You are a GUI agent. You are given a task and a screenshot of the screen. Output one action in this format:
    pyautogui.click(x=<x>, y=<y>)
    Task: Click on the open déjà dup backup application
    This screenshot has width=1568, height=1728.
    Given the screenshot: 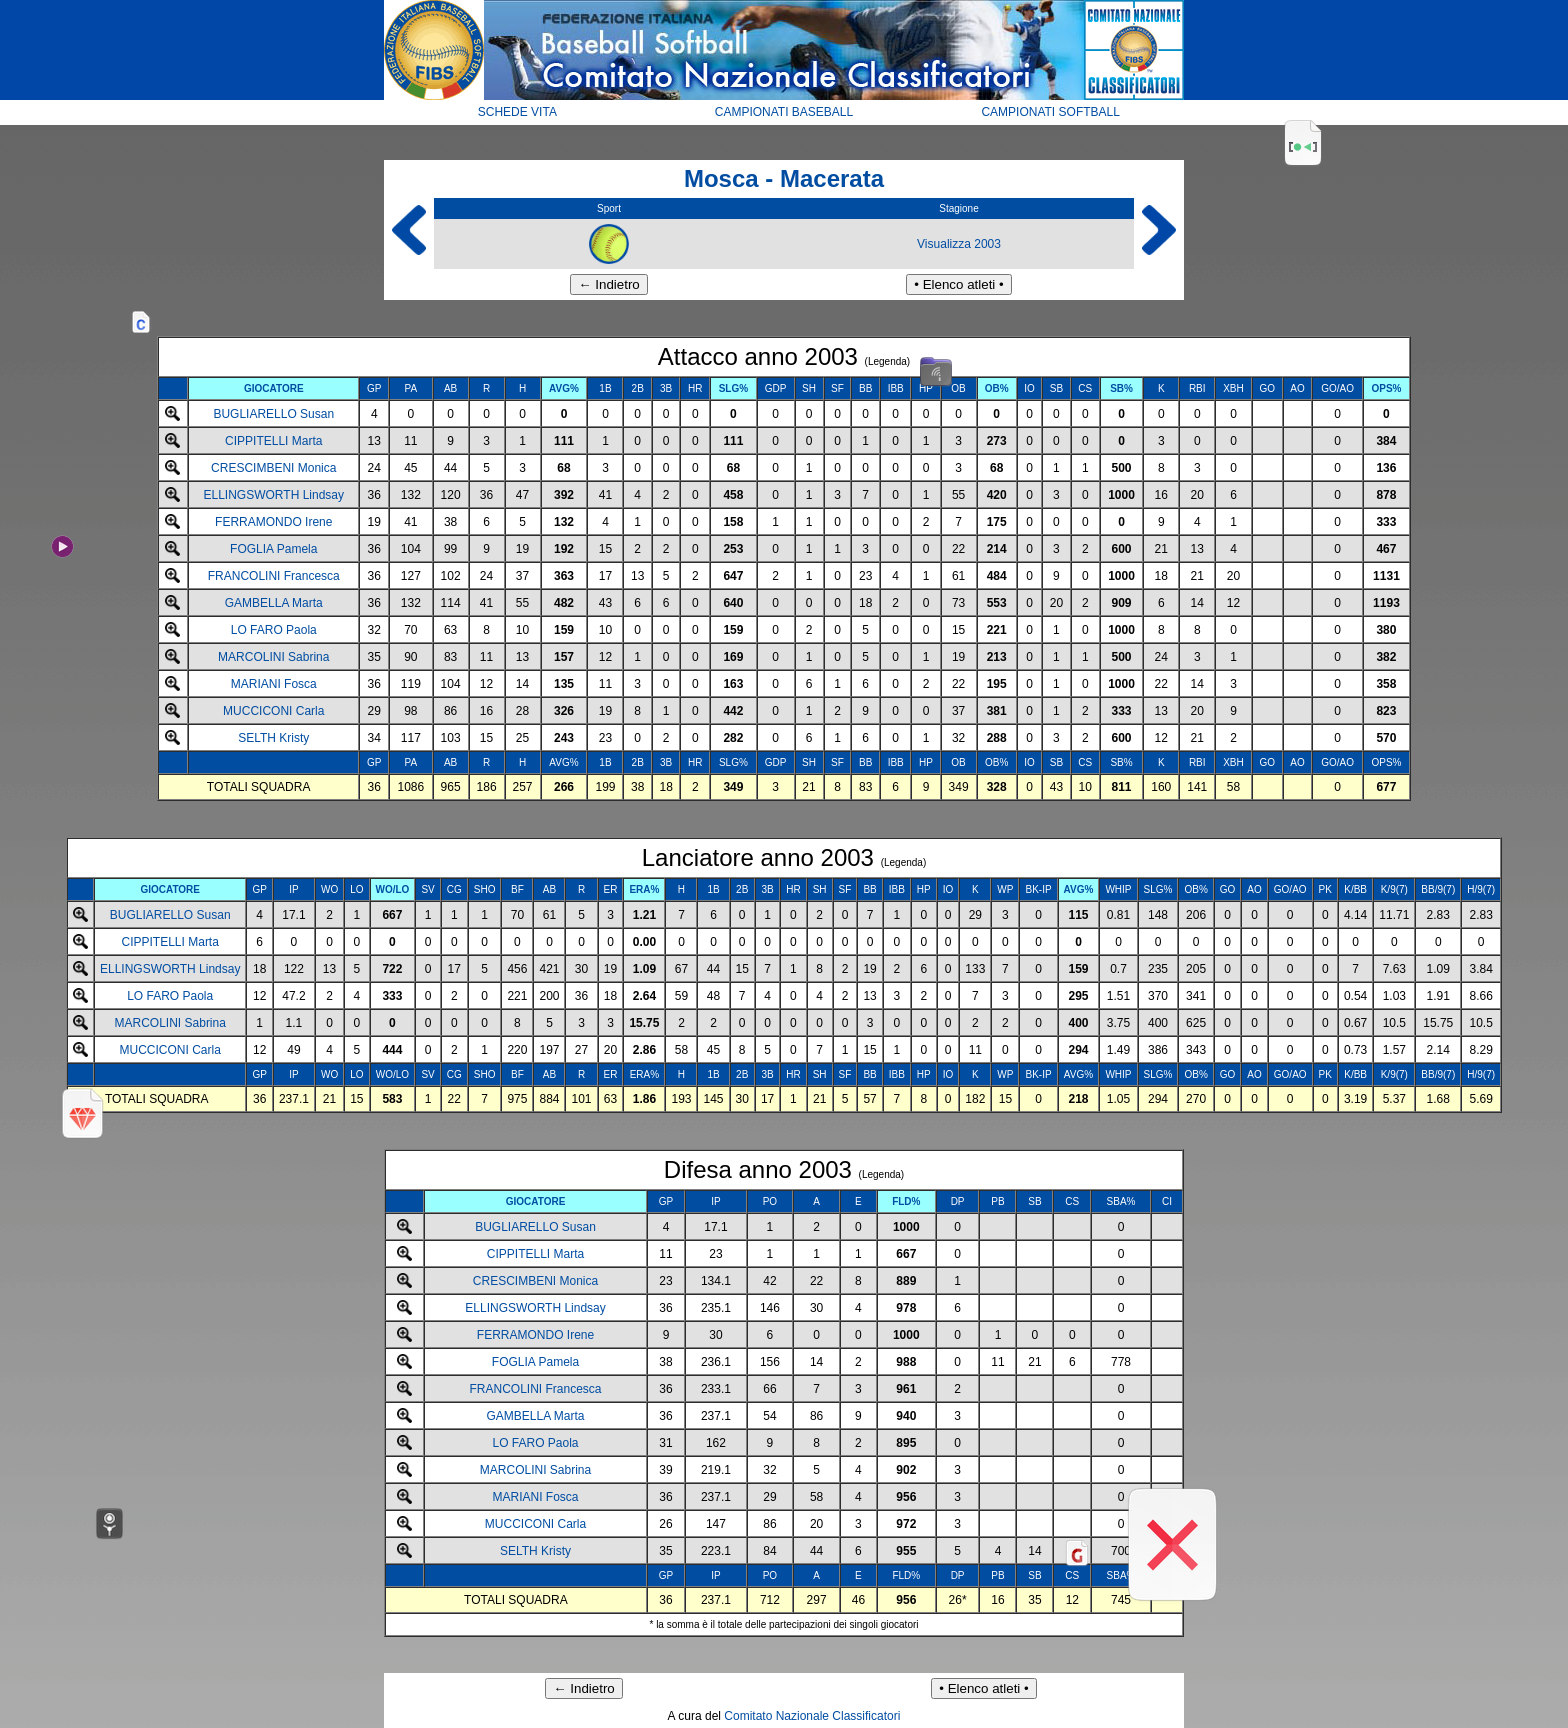 What is the action you would take?
    pyautogui.click(x=109, y=1523)
    